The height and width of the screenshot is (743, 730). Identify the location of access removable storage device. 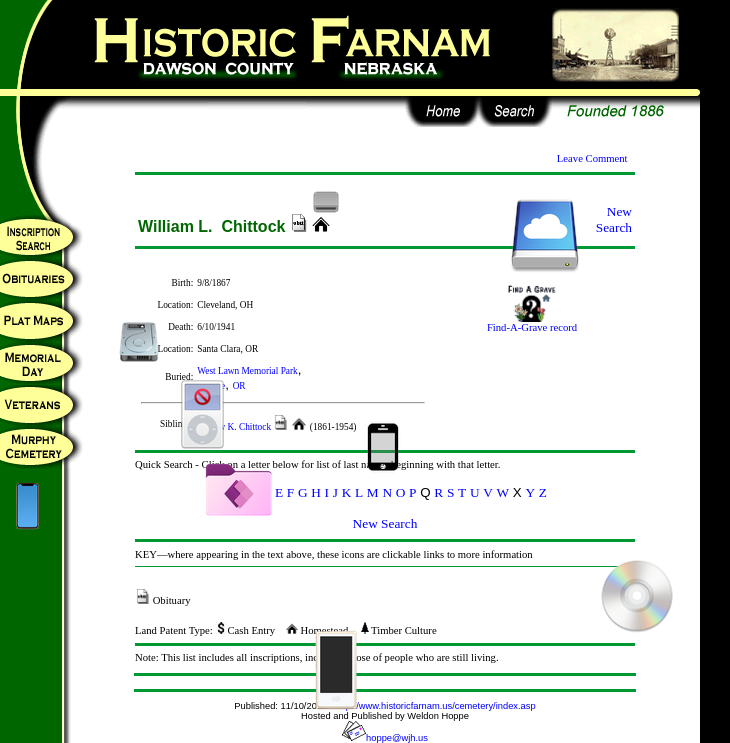
(326, 202).